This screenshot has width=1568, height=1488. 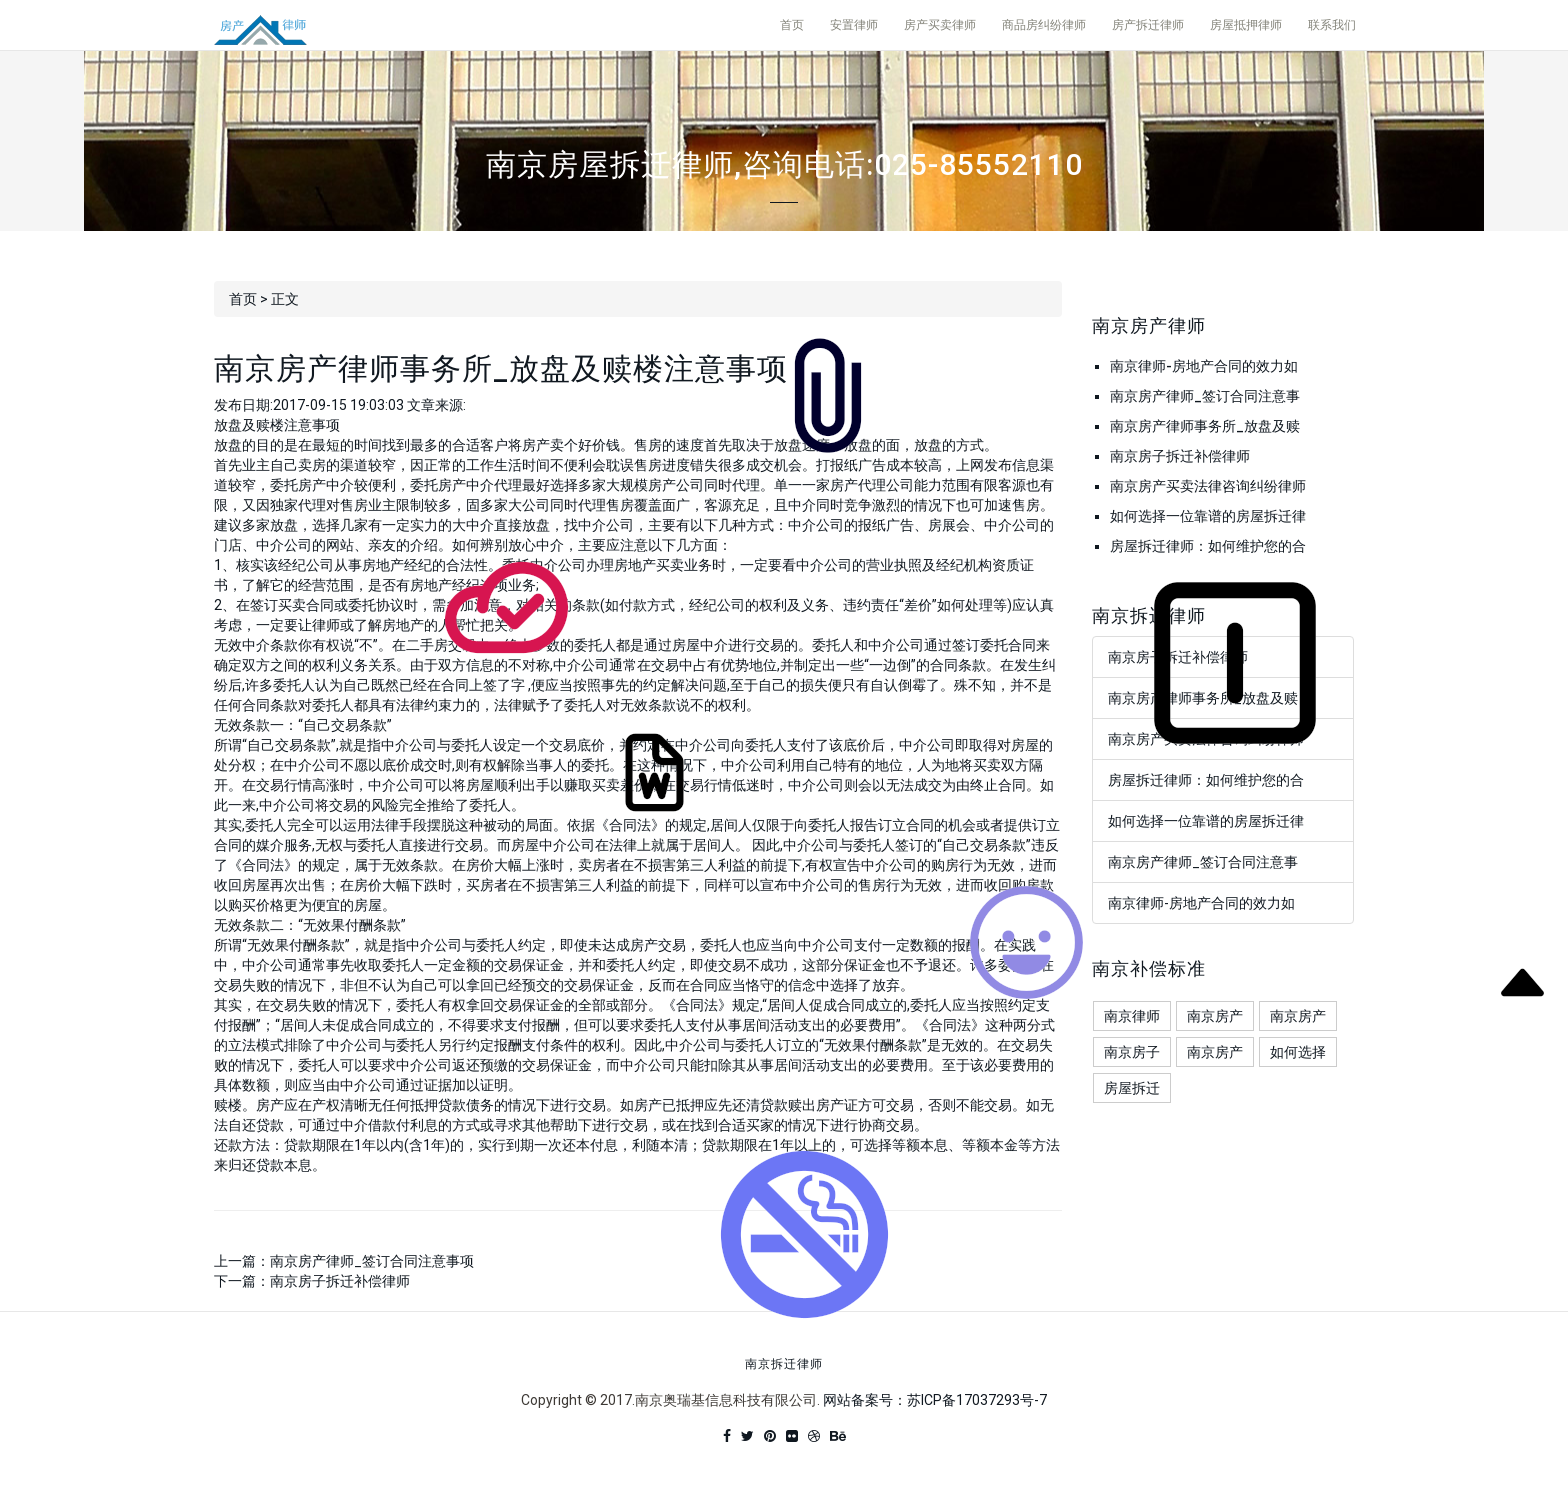 I want to click on open a Microsoft Word document, so click(x=654, y=772).